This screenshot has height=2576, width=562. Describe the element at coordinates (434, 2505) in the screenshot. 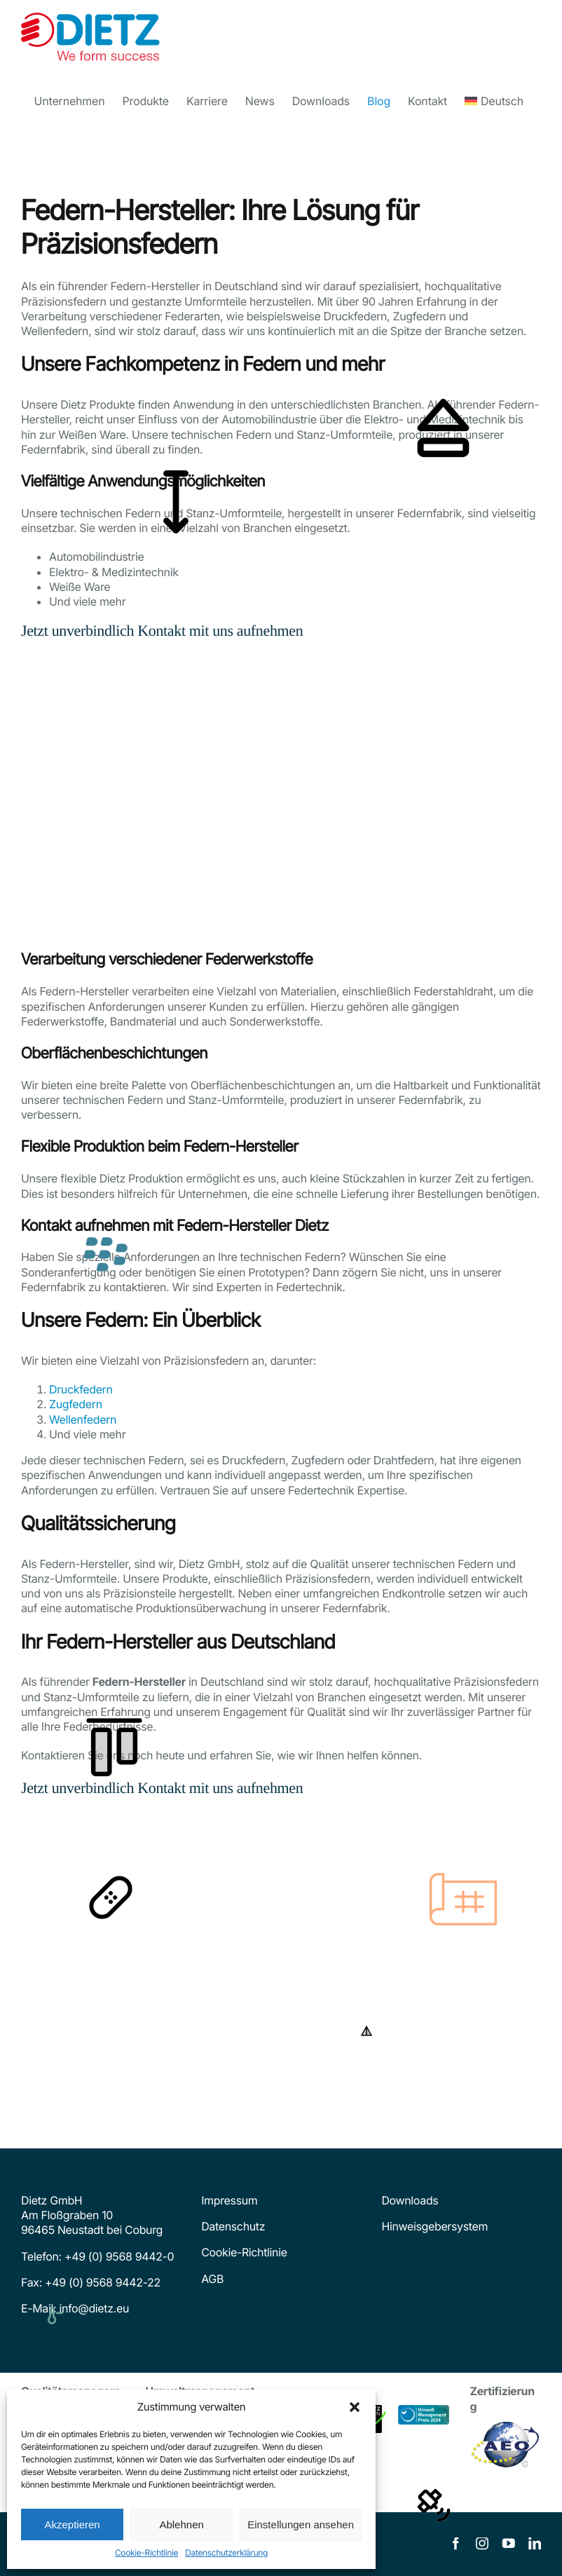

I see `access satellite connection settings` at that location.